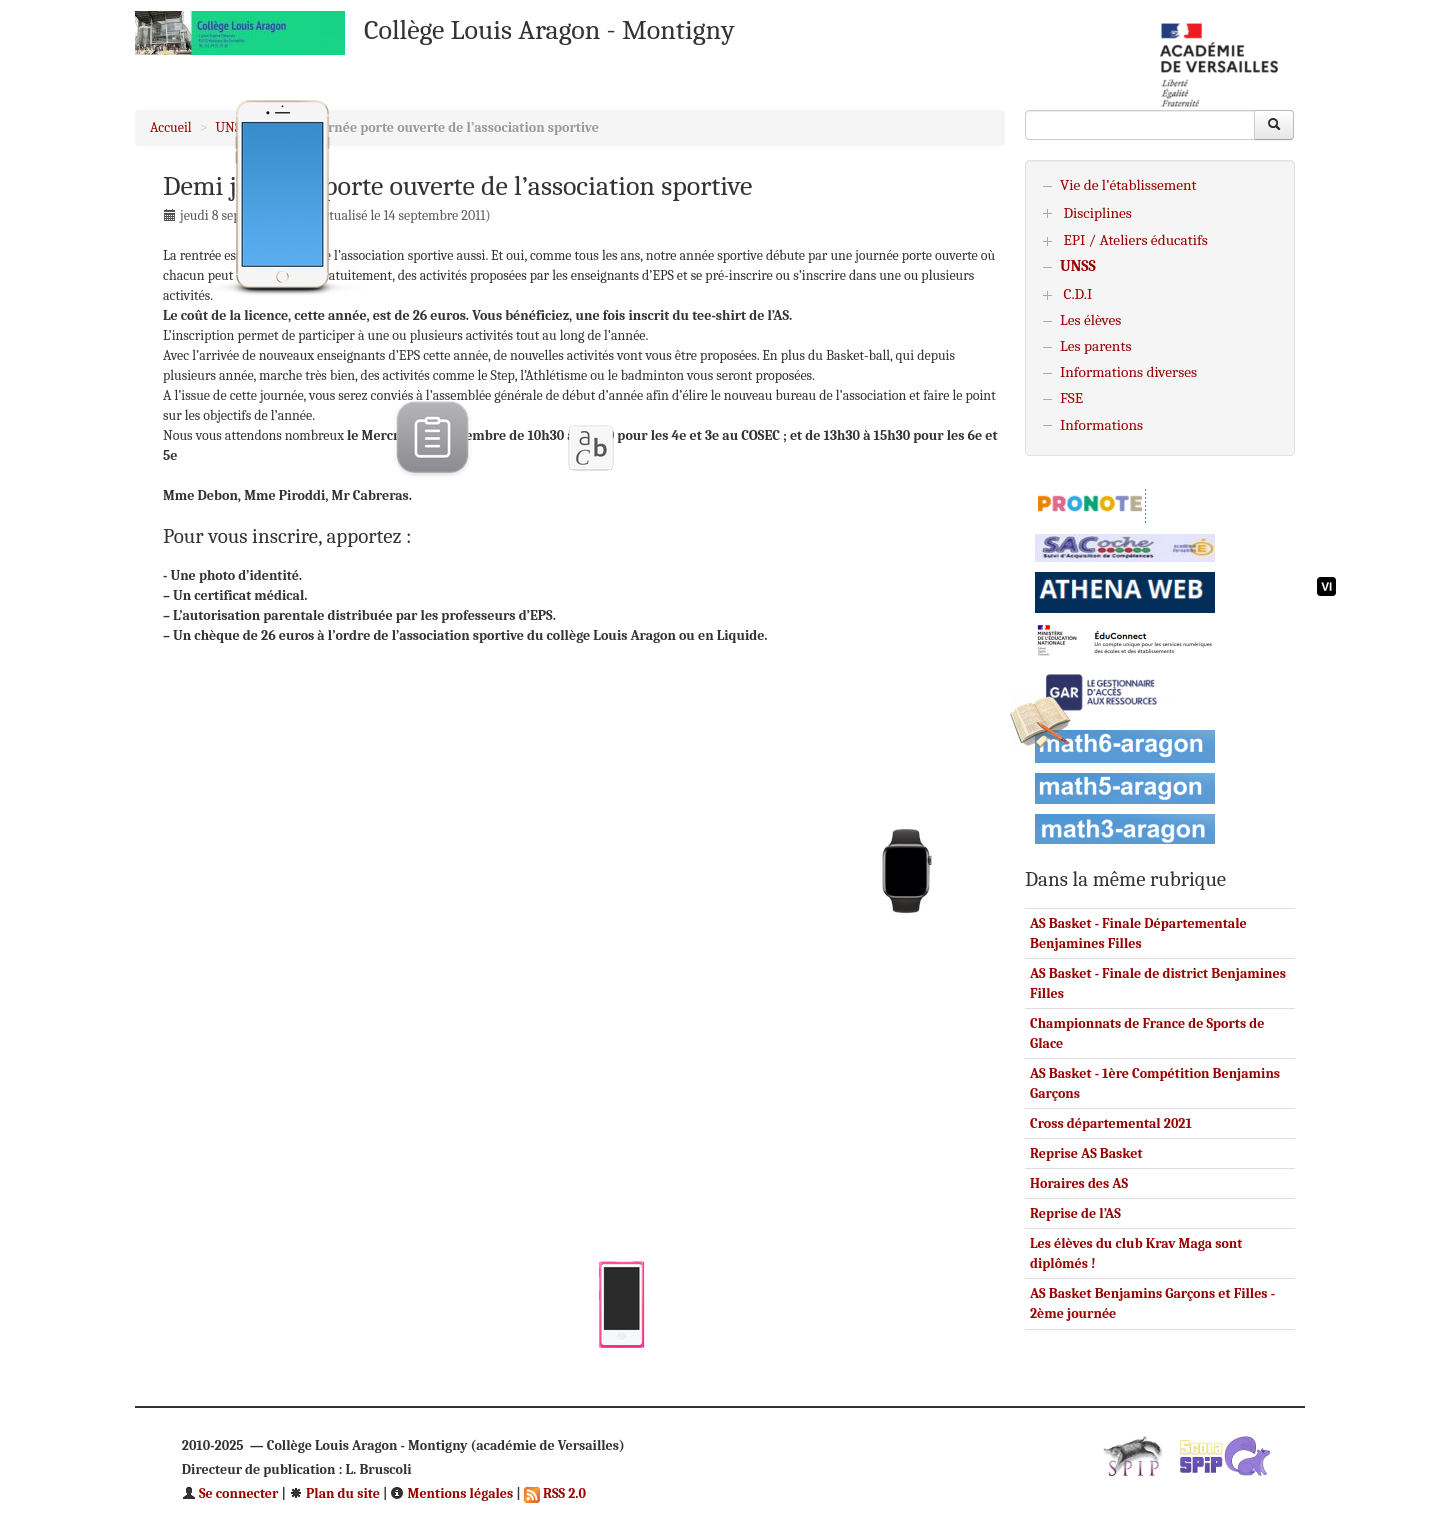  Describe the element at coordinates (621, 1304) in the screenshot. I see `iPod nano device in pink` at that location.